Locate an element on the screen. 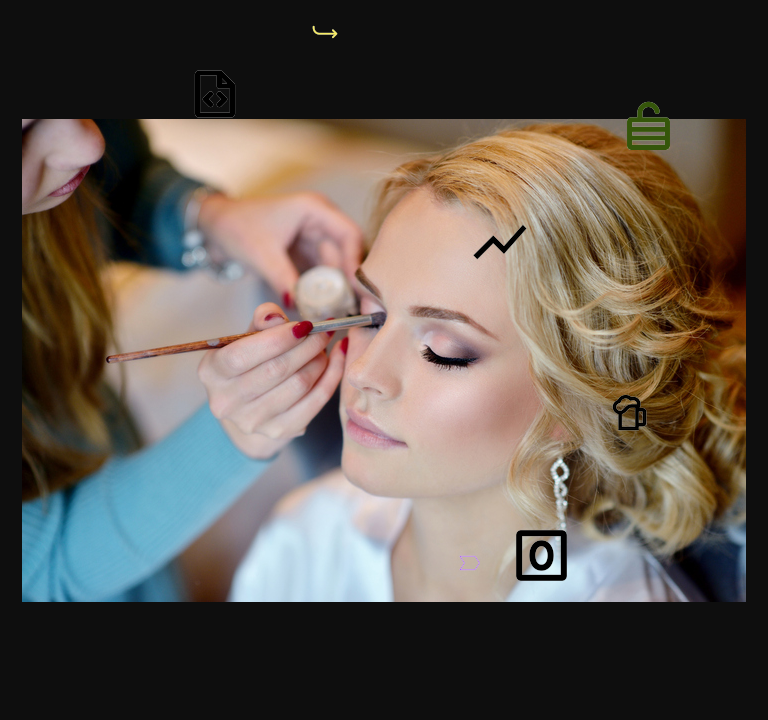 This screenshot has height=720, width=768. view source code file is located at coordinates (215, 94).